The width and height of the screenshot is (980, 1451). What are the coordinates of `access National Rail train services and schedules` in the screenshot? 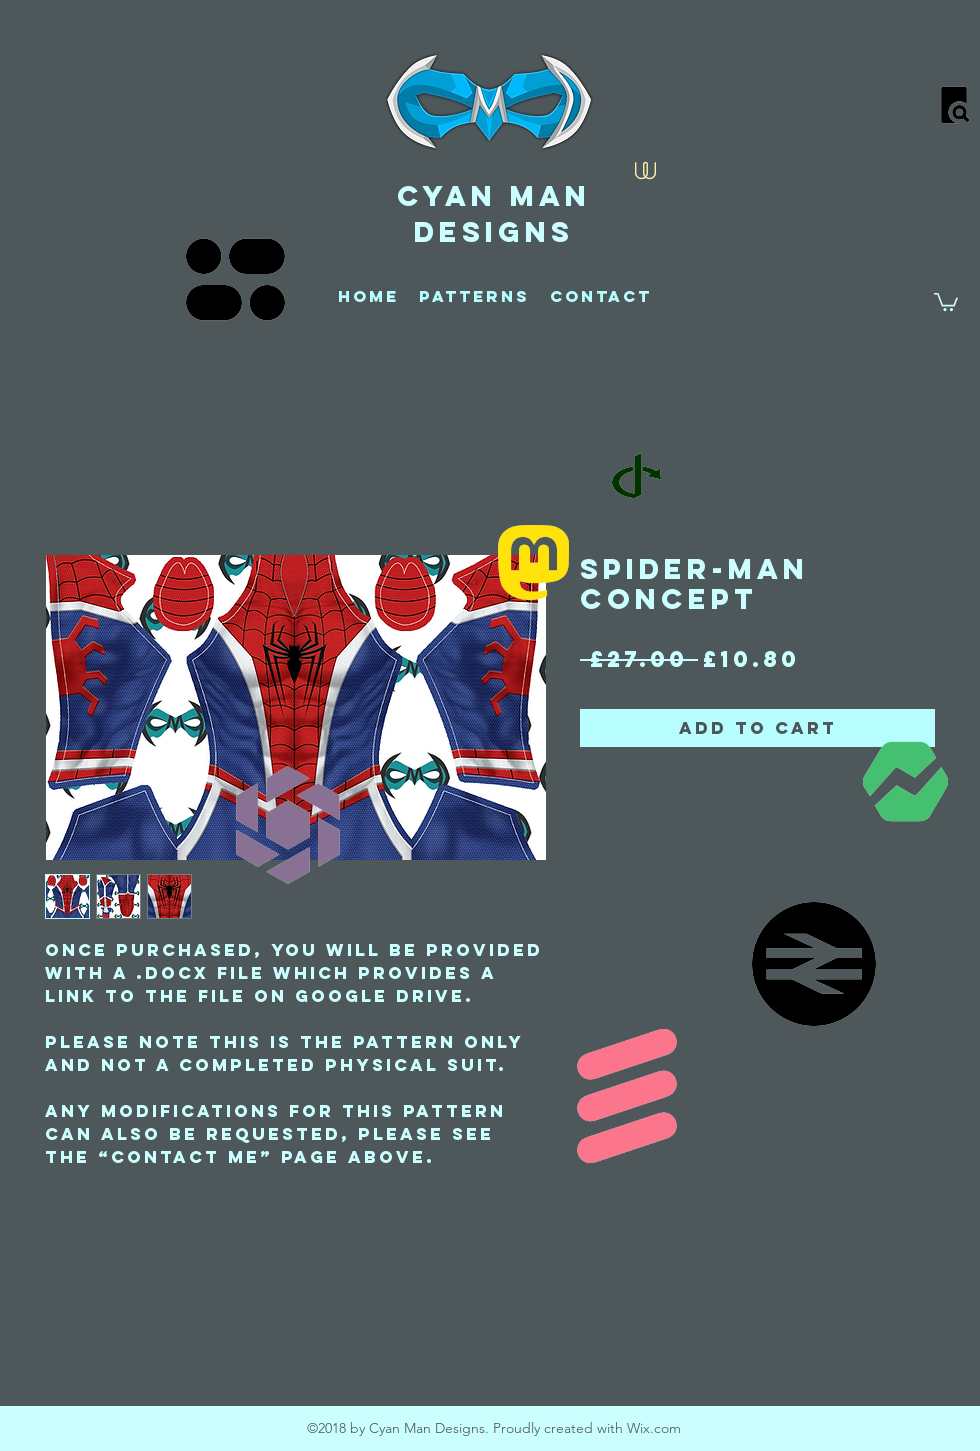 It's located at (814, 964).